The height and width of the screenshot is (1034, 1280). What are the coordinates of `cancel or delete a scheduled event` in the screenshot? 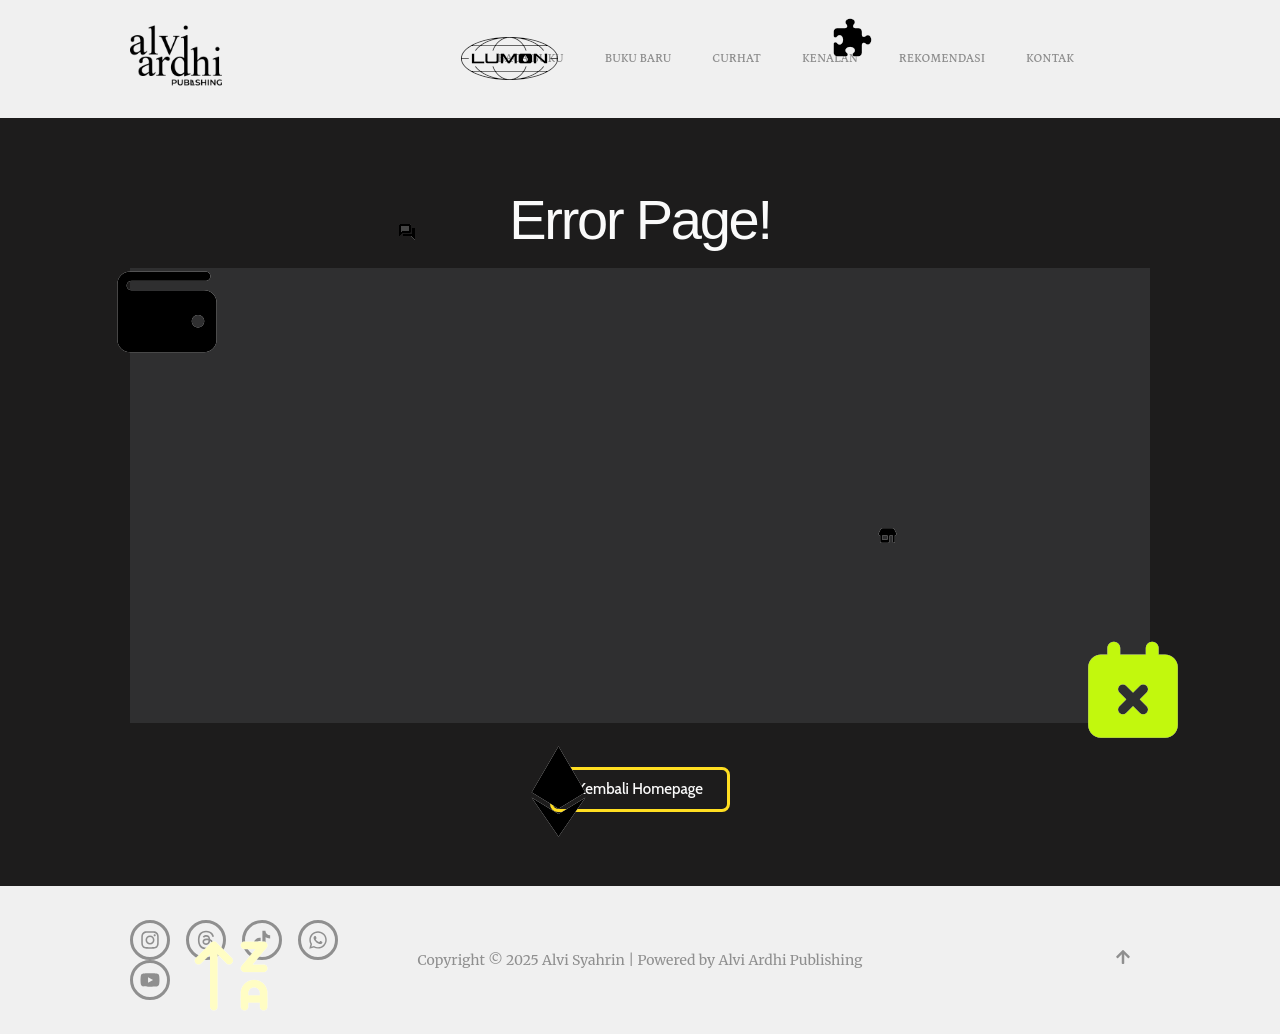 It's located at (1133, 693).